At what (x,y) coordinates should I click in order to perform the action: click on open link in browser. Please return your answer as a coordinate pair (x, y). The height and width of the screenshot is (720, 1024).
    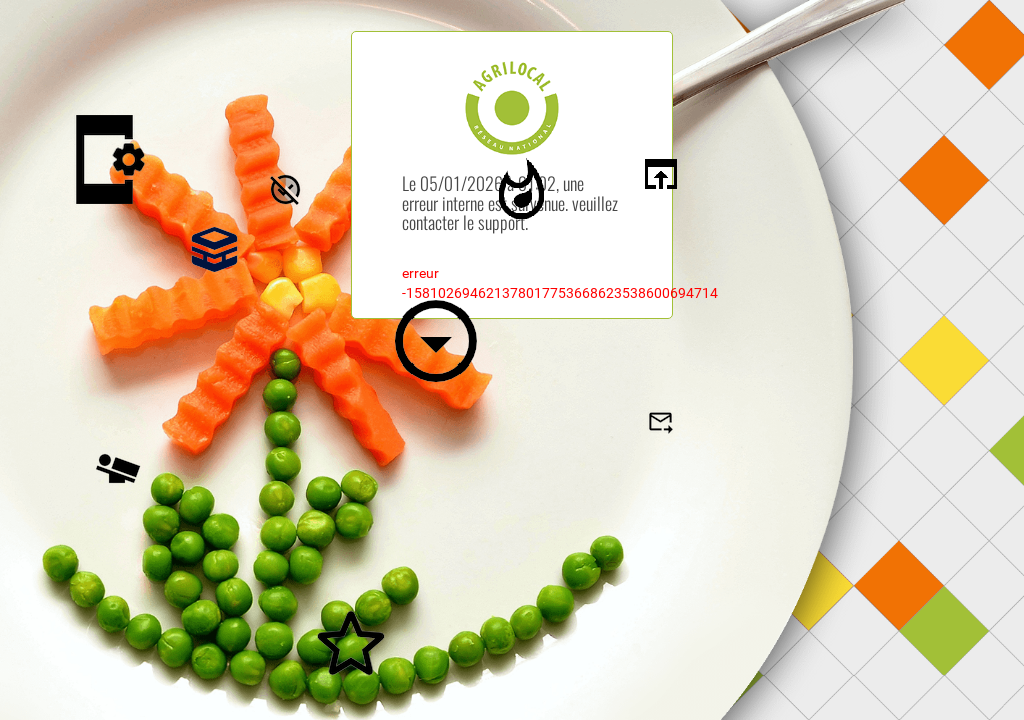
    Looking at the image, I should click on (661, 174).